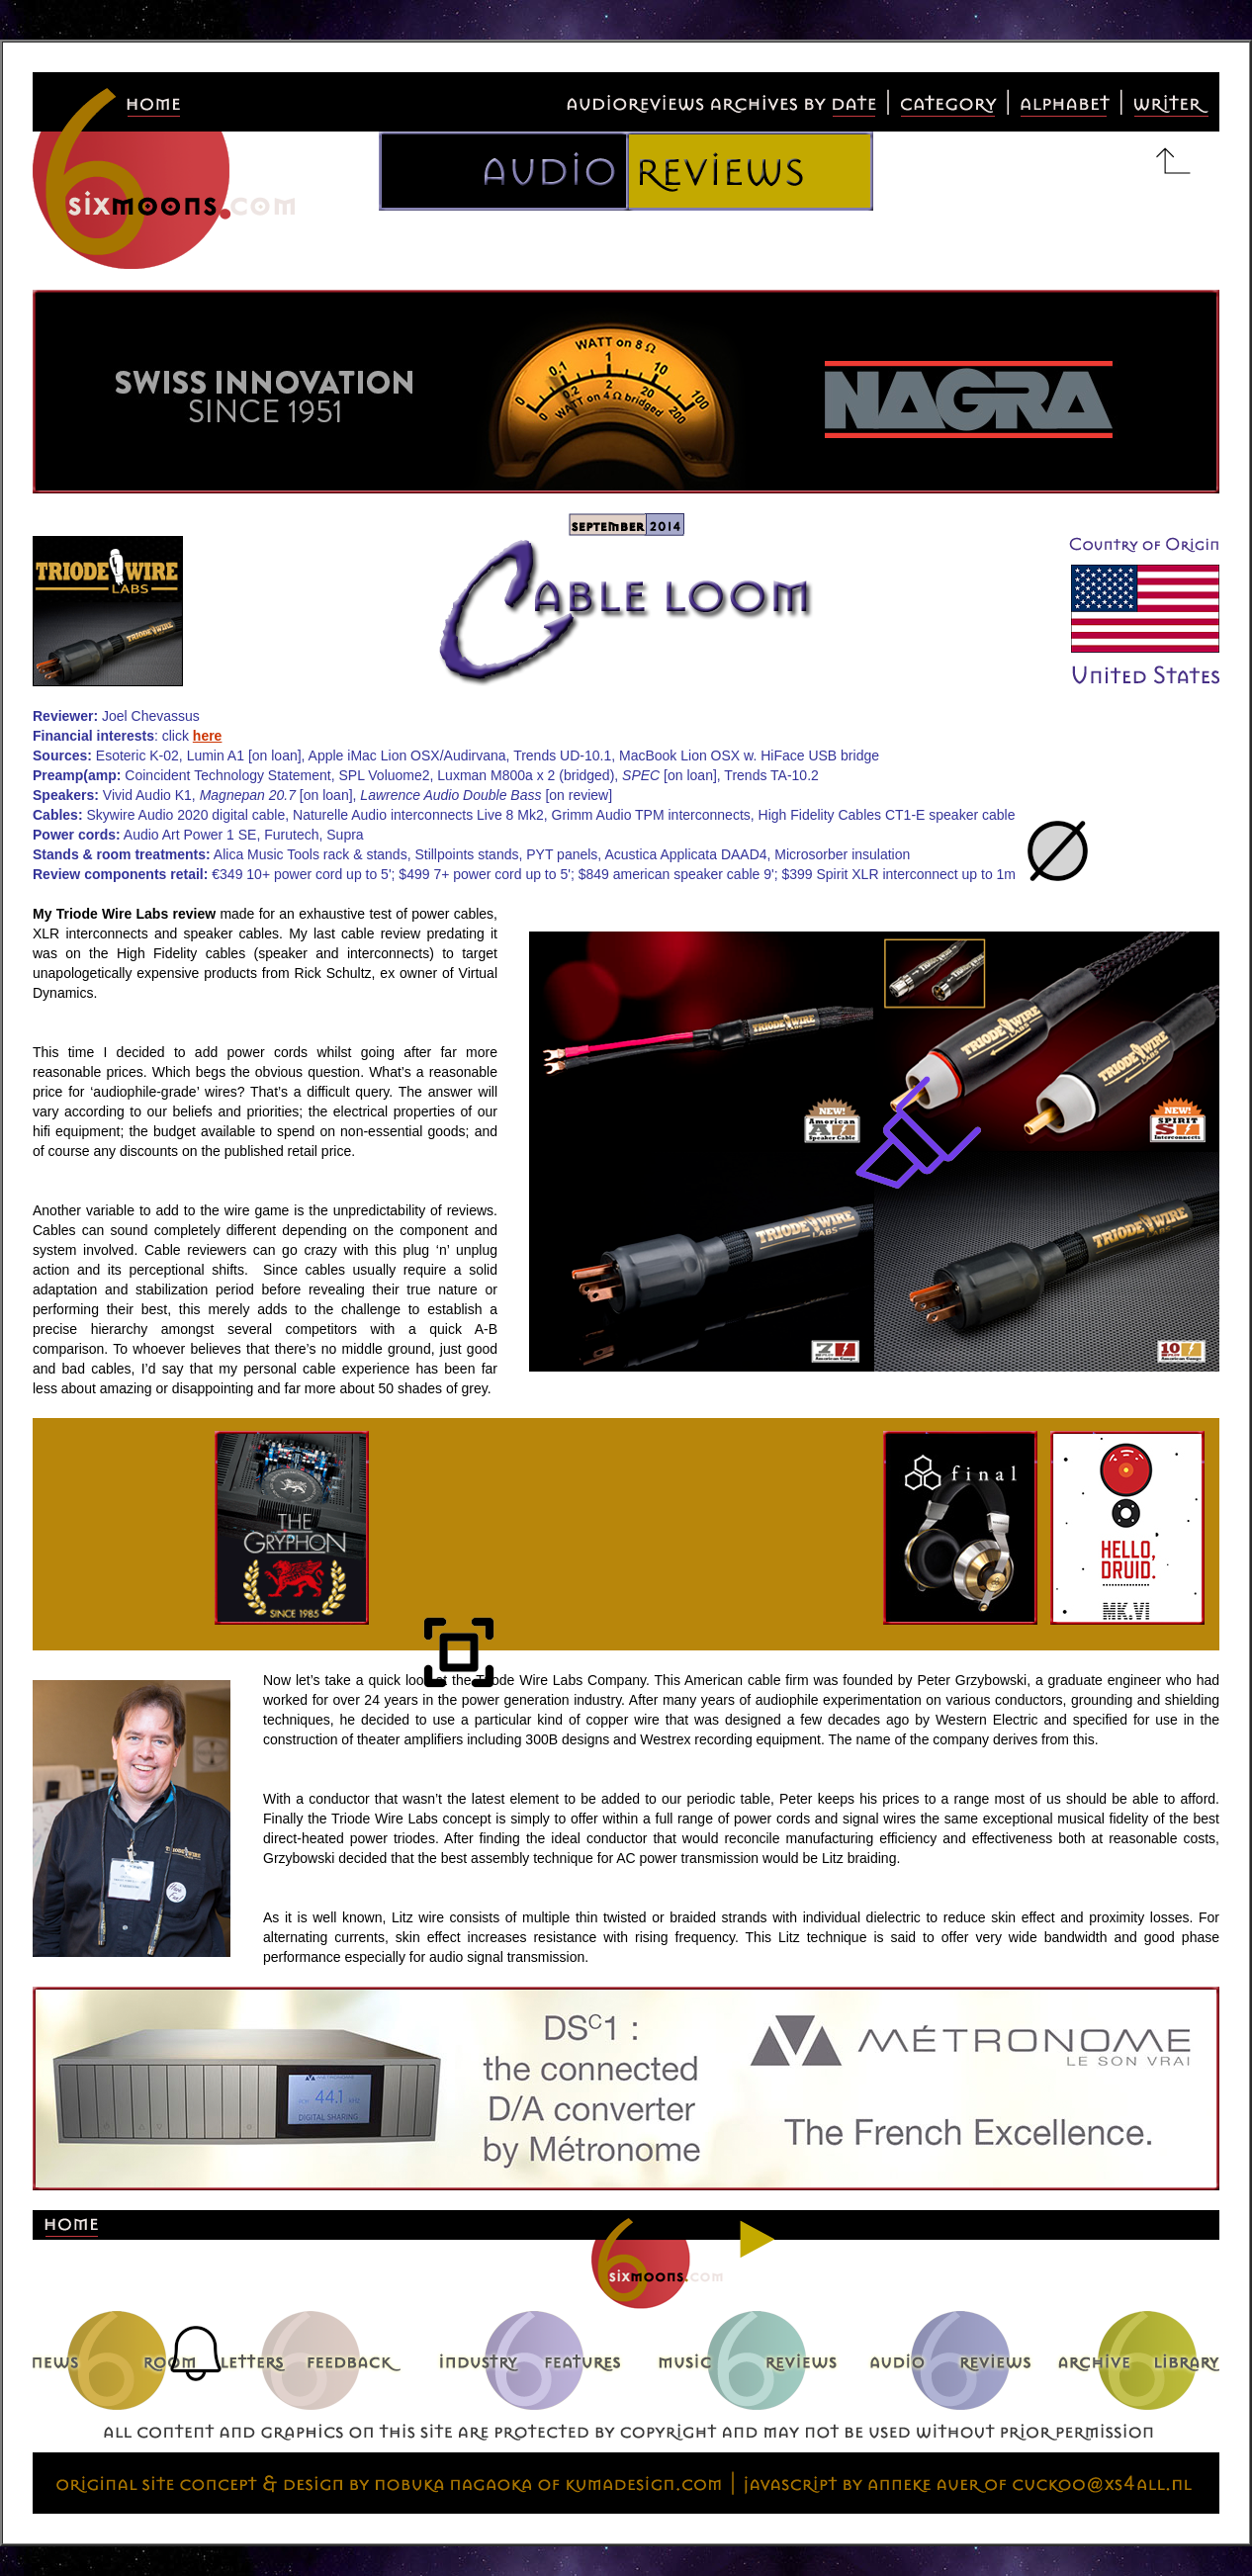 Image resolution: width=1252 pixels, height=2576 pixels. What do you see at coordinates (914, 1138) in the screenshot?
I see `highlight or mark selected text` at bounding box center [914, 1138].